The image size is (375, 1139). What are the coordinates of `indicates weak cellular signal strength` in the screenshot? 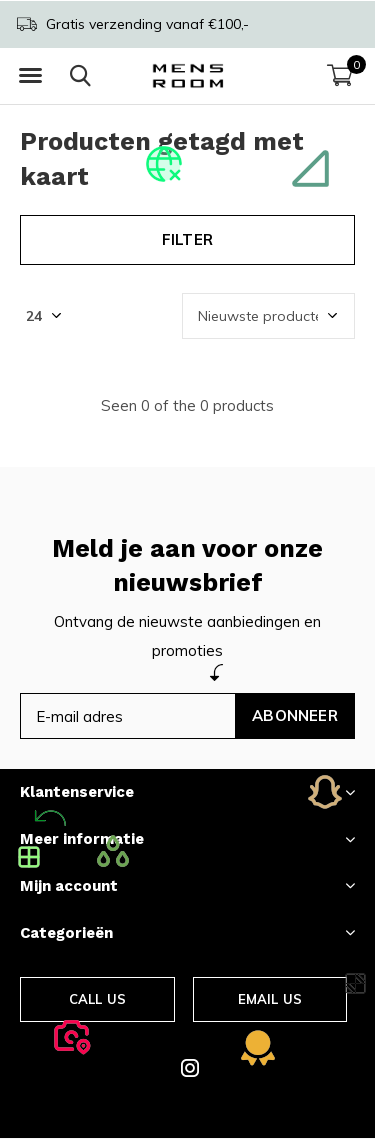 It's located at (310, 168).